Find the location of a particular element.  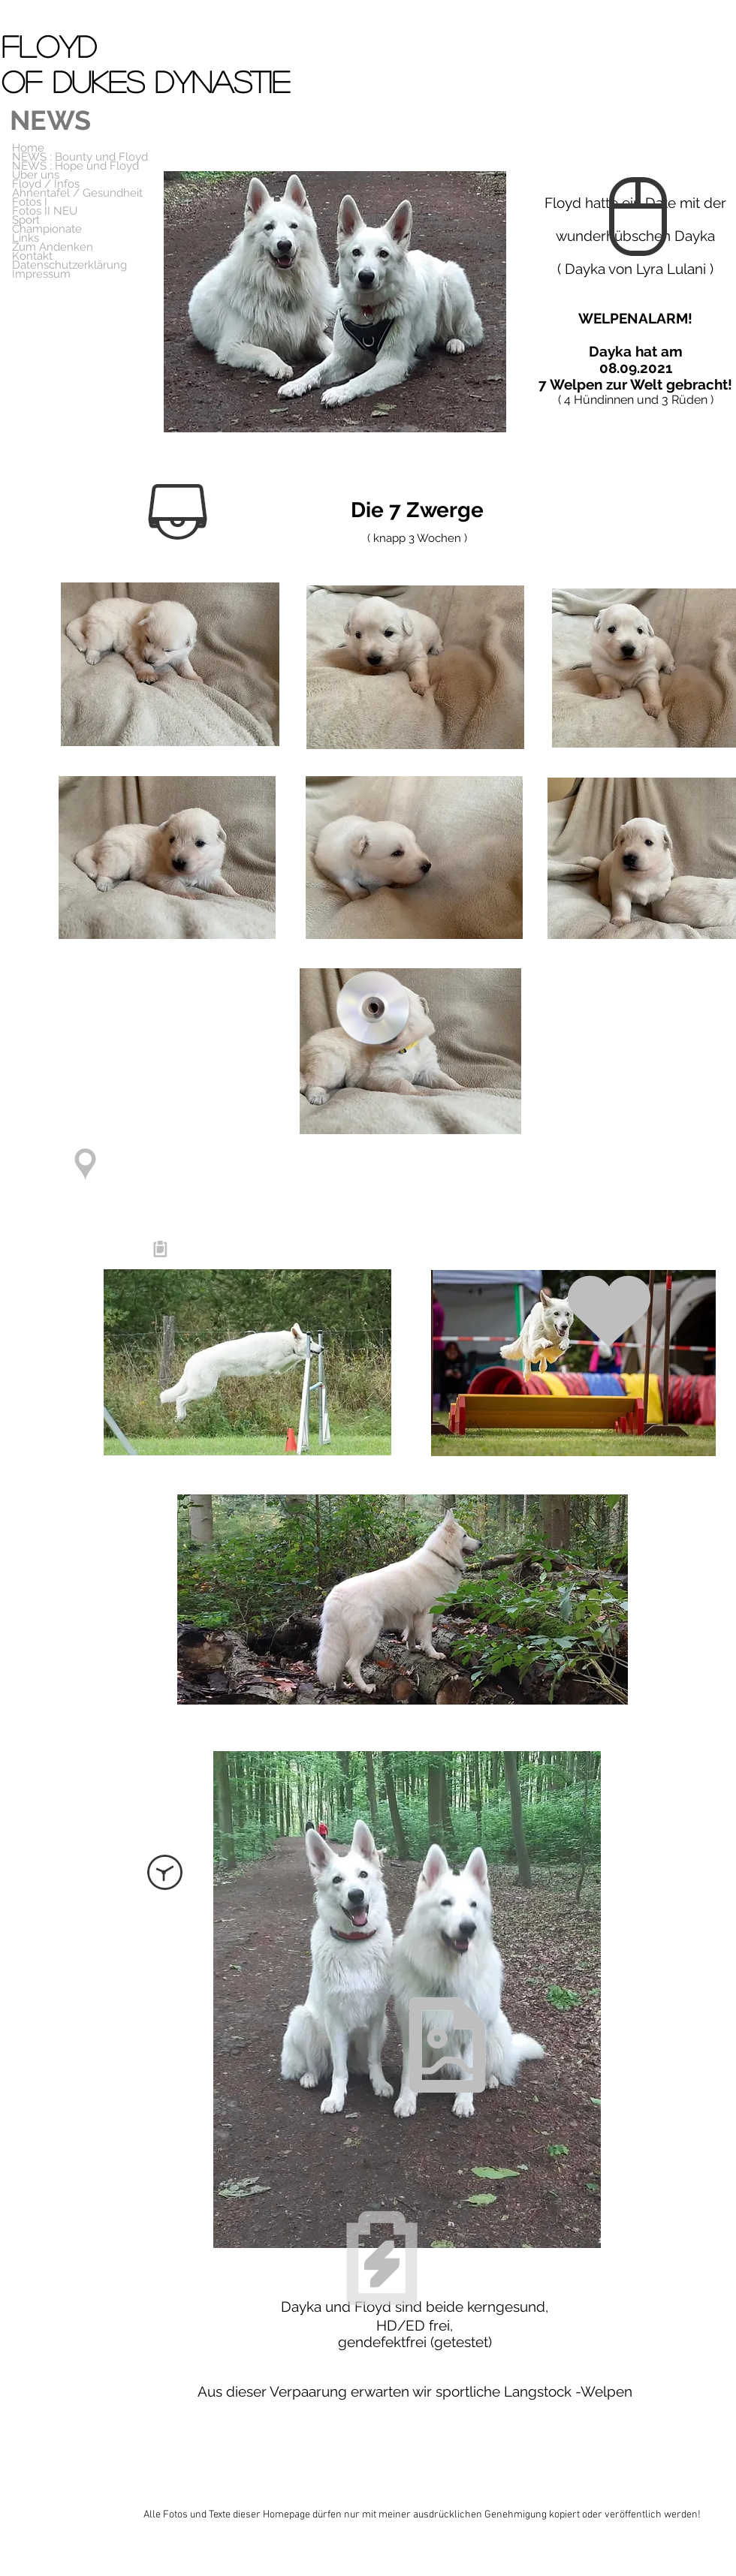

open the clock app is located at coordinates (164, 1872).